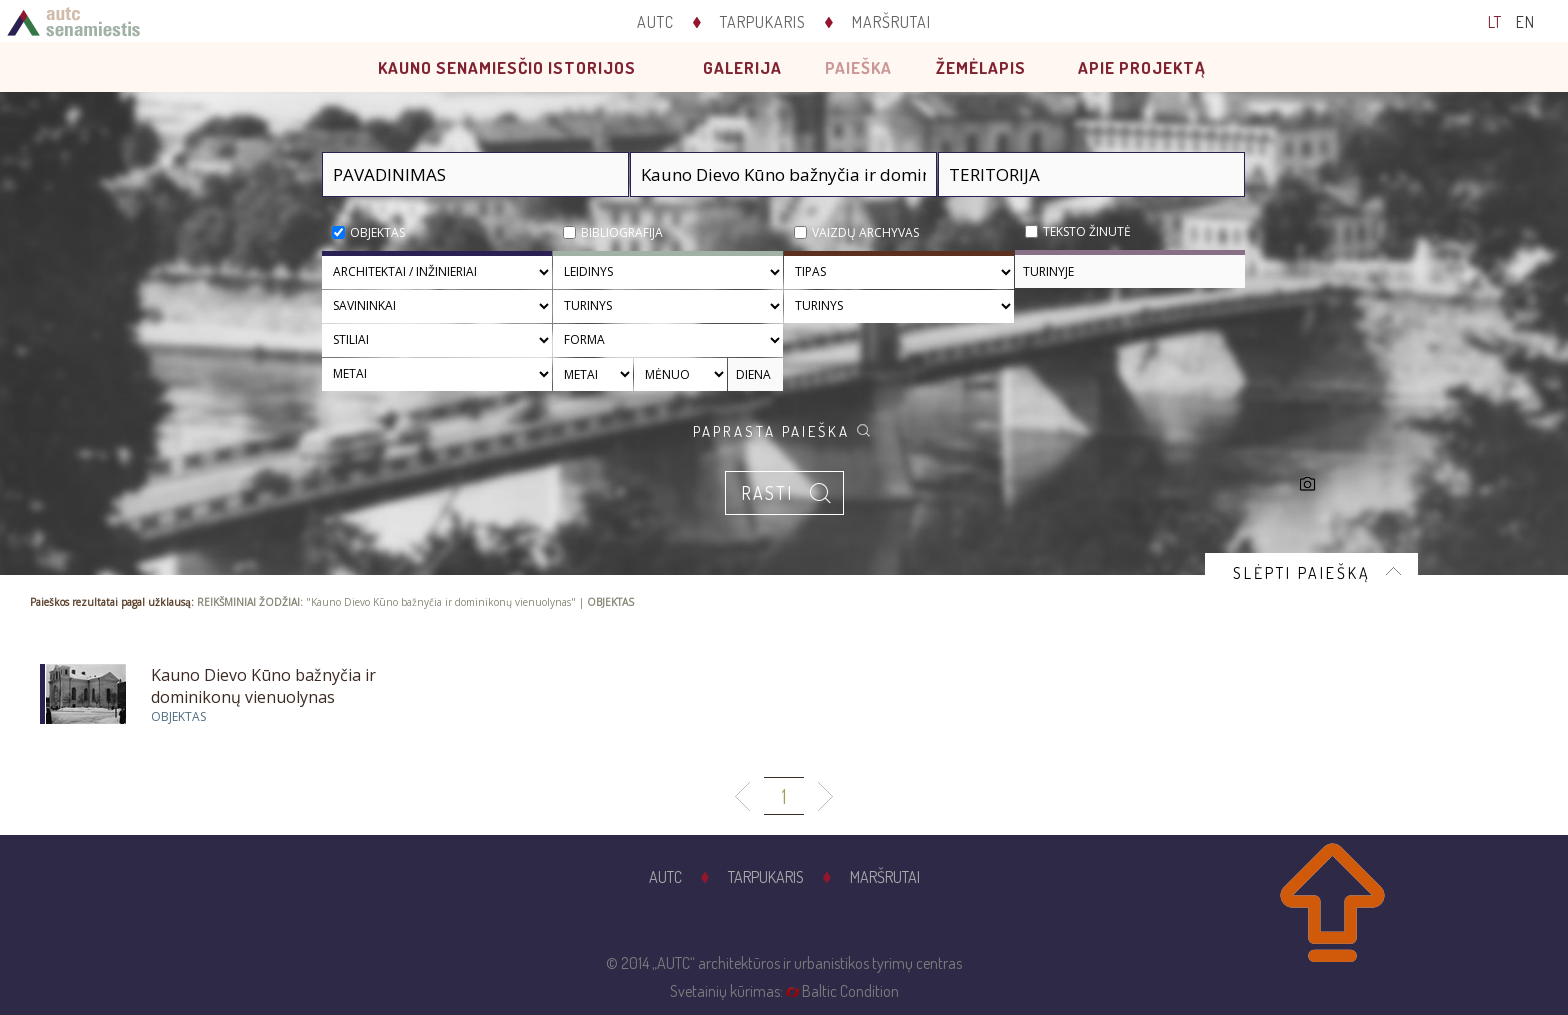 This screenshot has height=1015, width=1568. What do you see at coordinates (1307, 484) in the screenshot?
I see `tap to take a photo` at bounding box center [1307, 484].